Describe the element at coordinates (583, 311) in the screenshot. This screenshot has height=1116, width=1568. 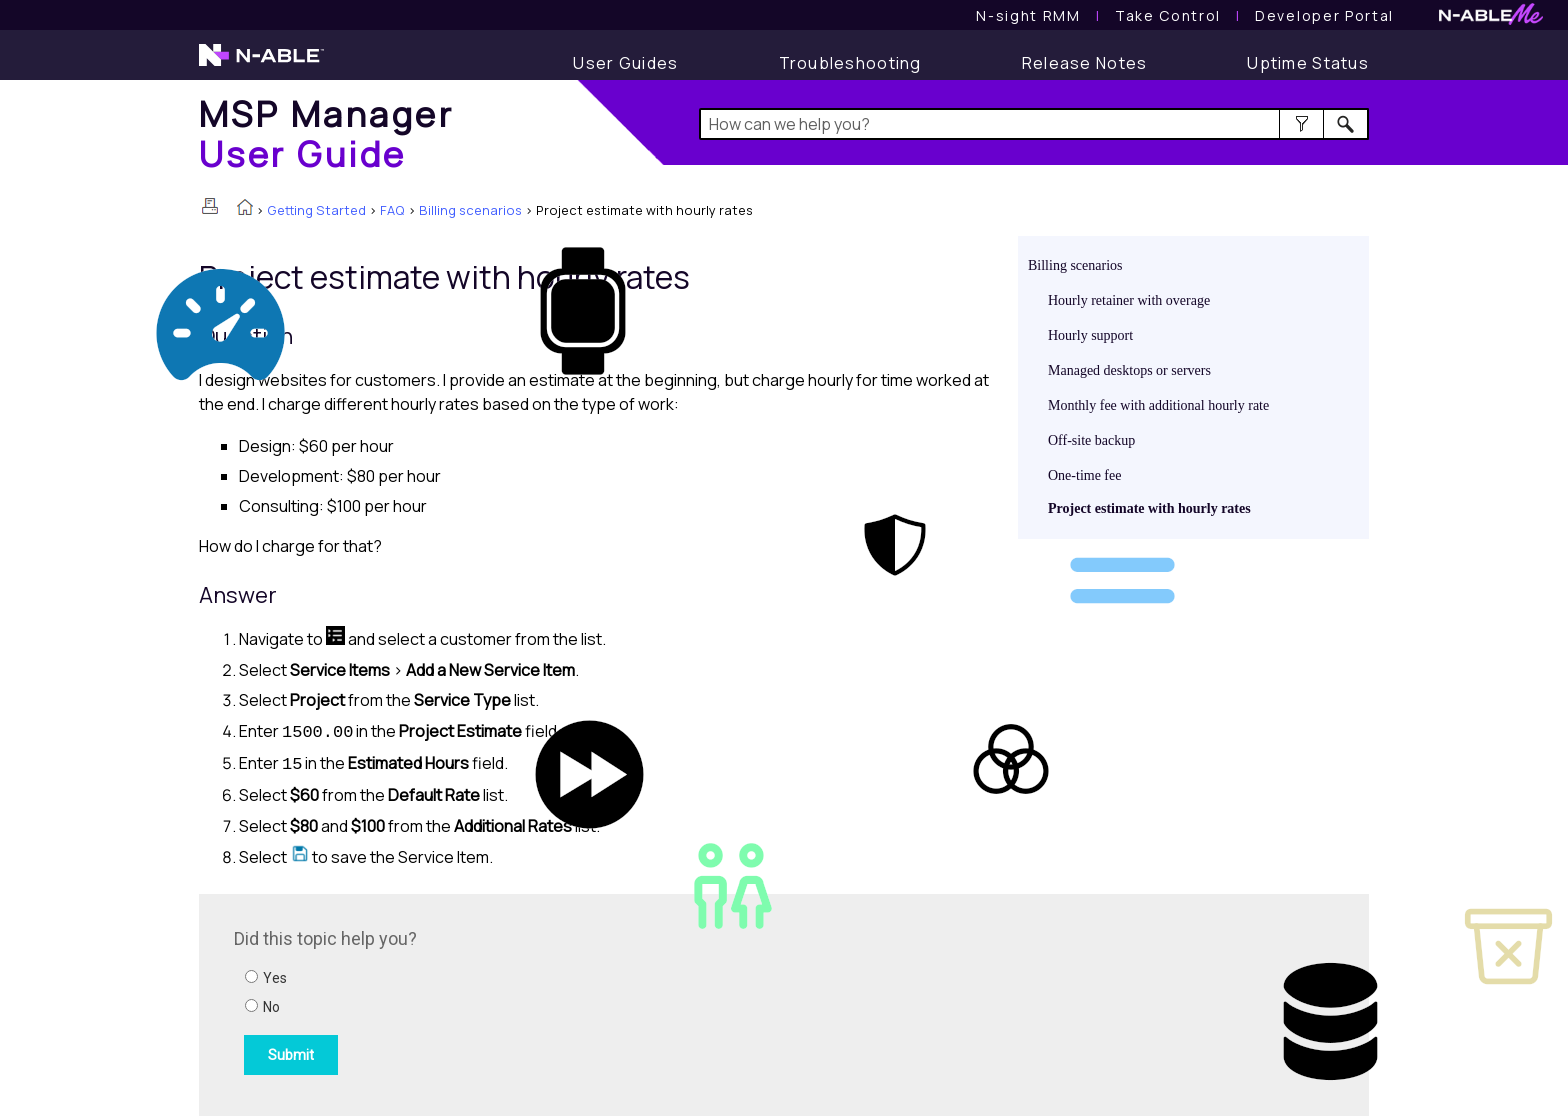
I see `access smartwatch settings or companion app` at that location.